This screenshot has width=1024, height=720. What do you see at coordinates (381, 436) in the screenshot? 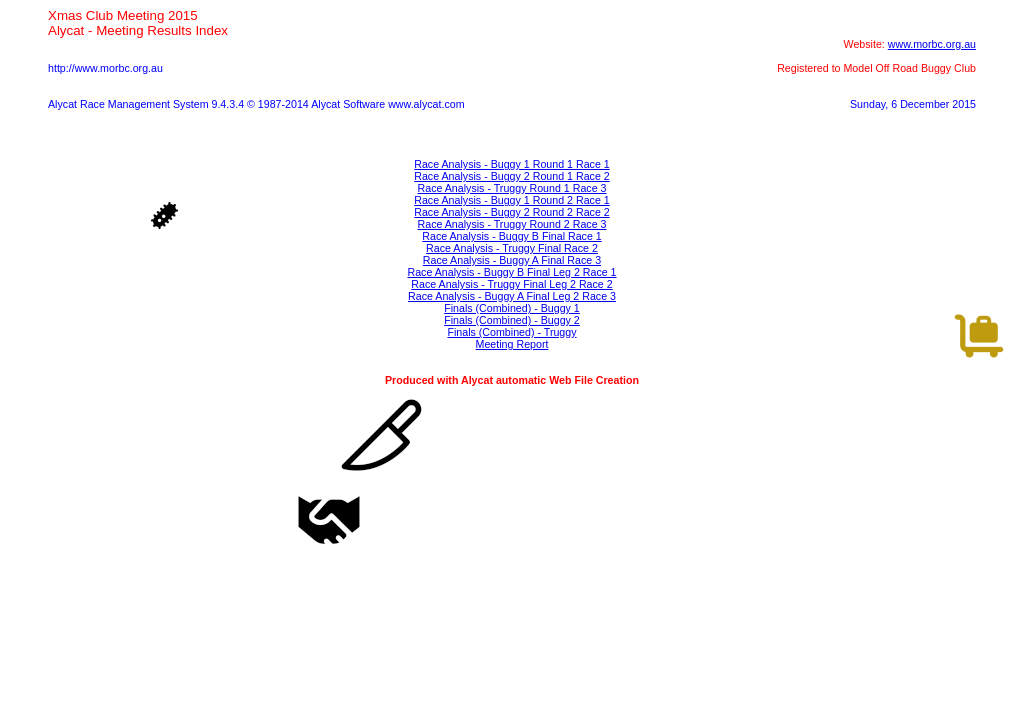
I see `access cutting or slicing tools` at bounding box center [381, 436].